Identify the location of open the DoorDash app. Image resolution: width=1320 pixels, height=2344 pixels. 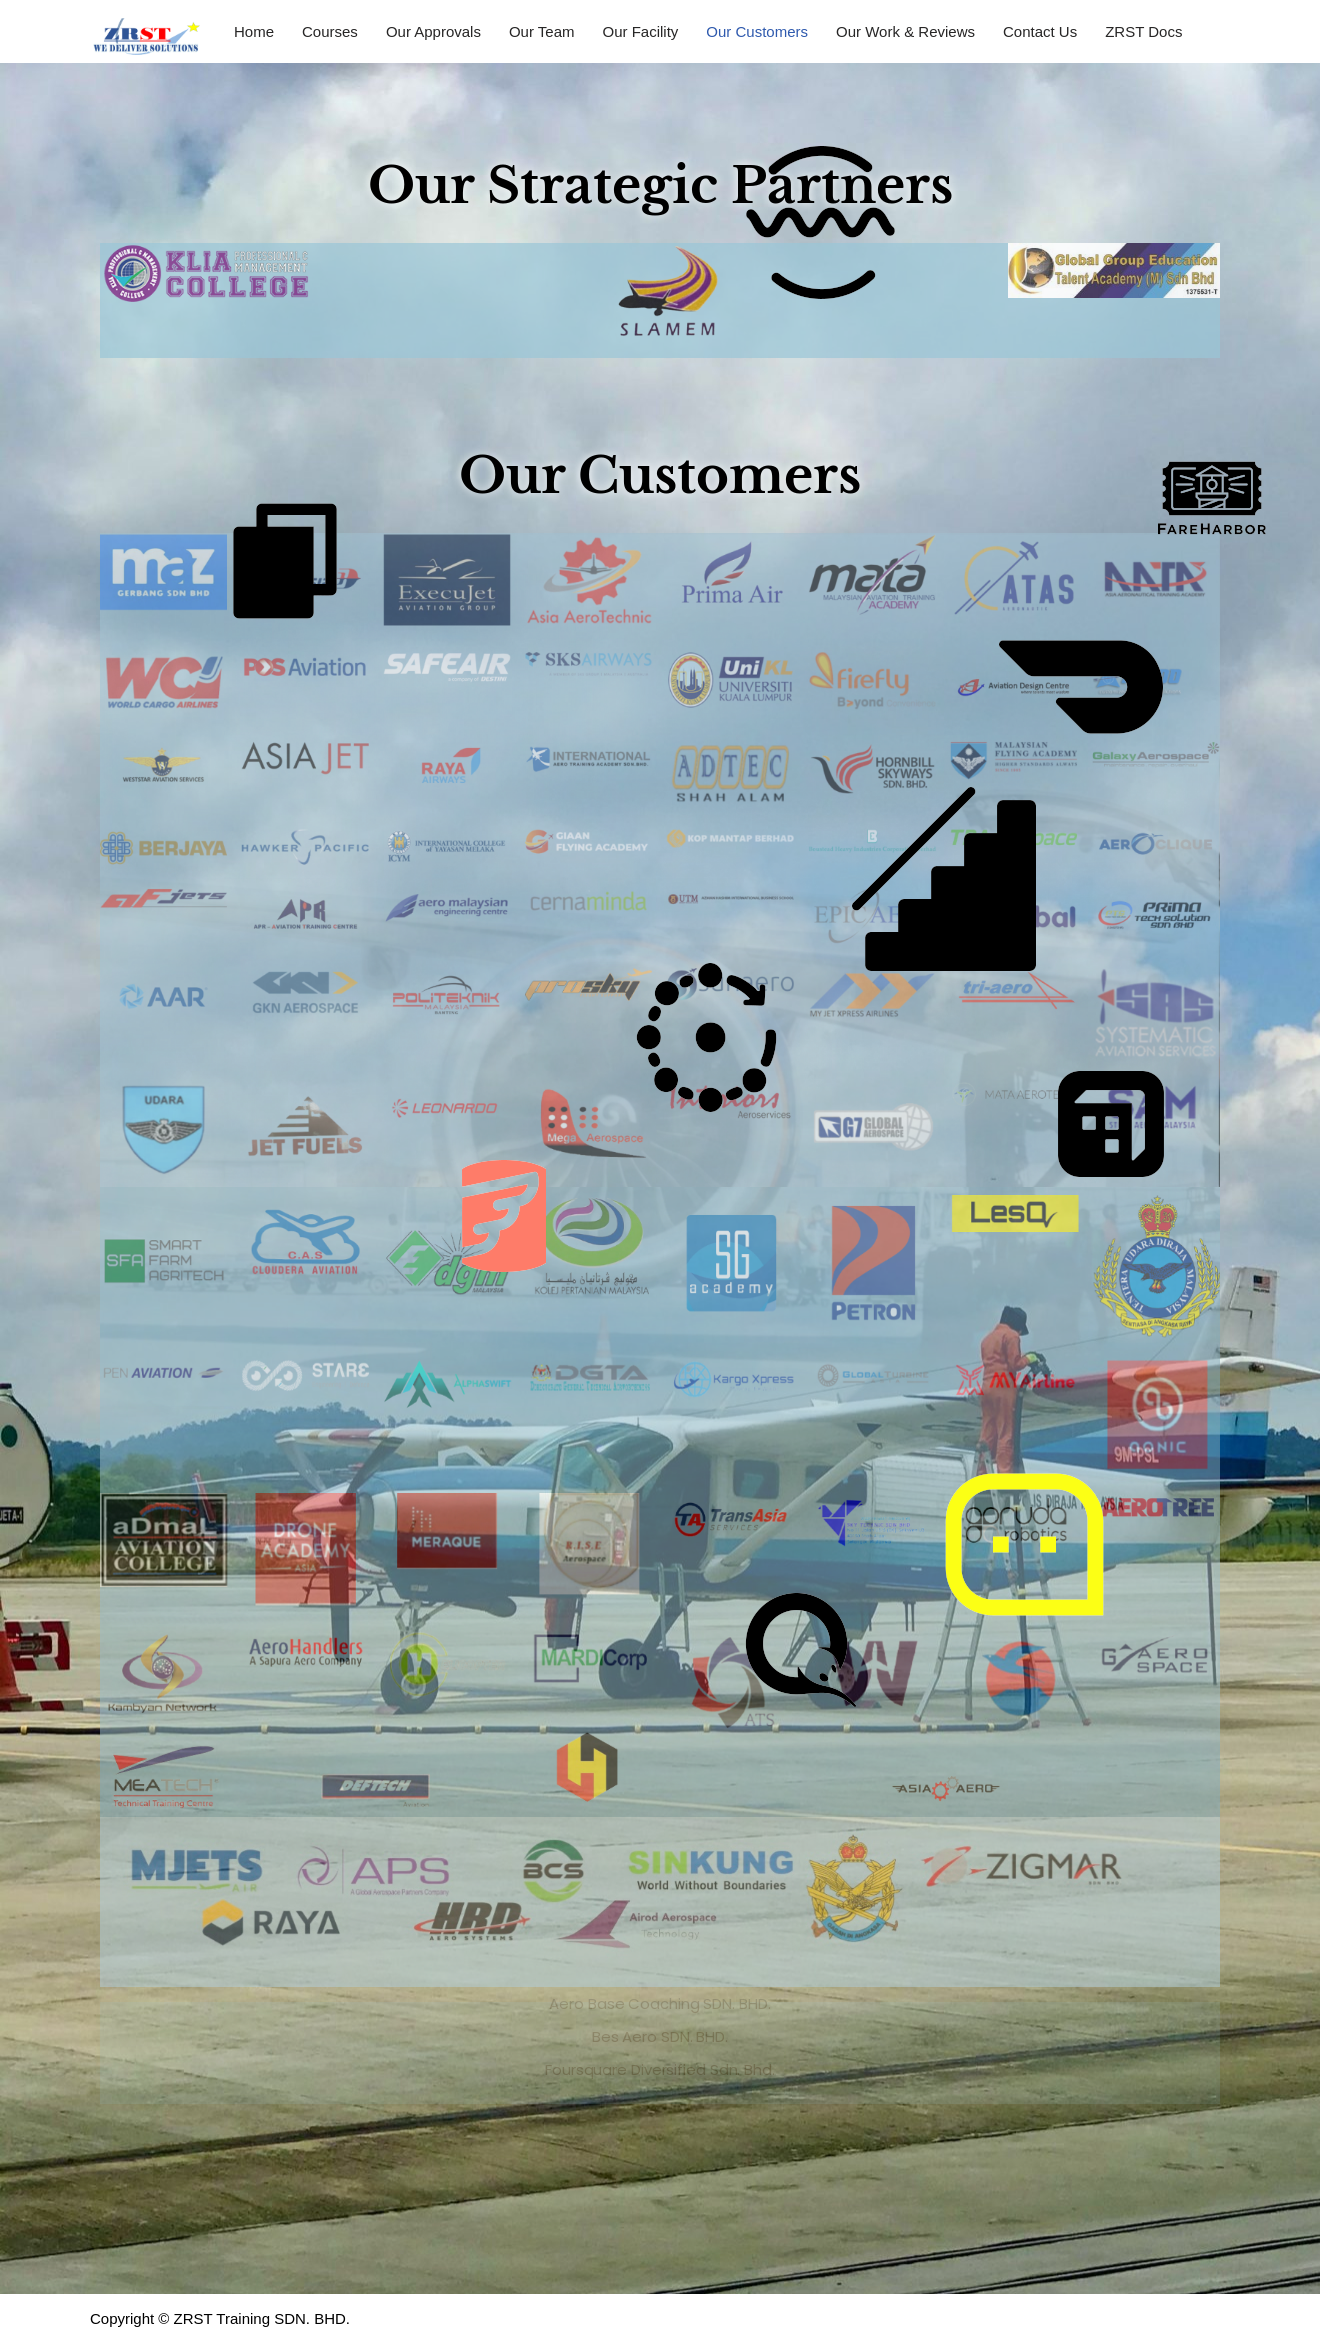
(1081, 687).